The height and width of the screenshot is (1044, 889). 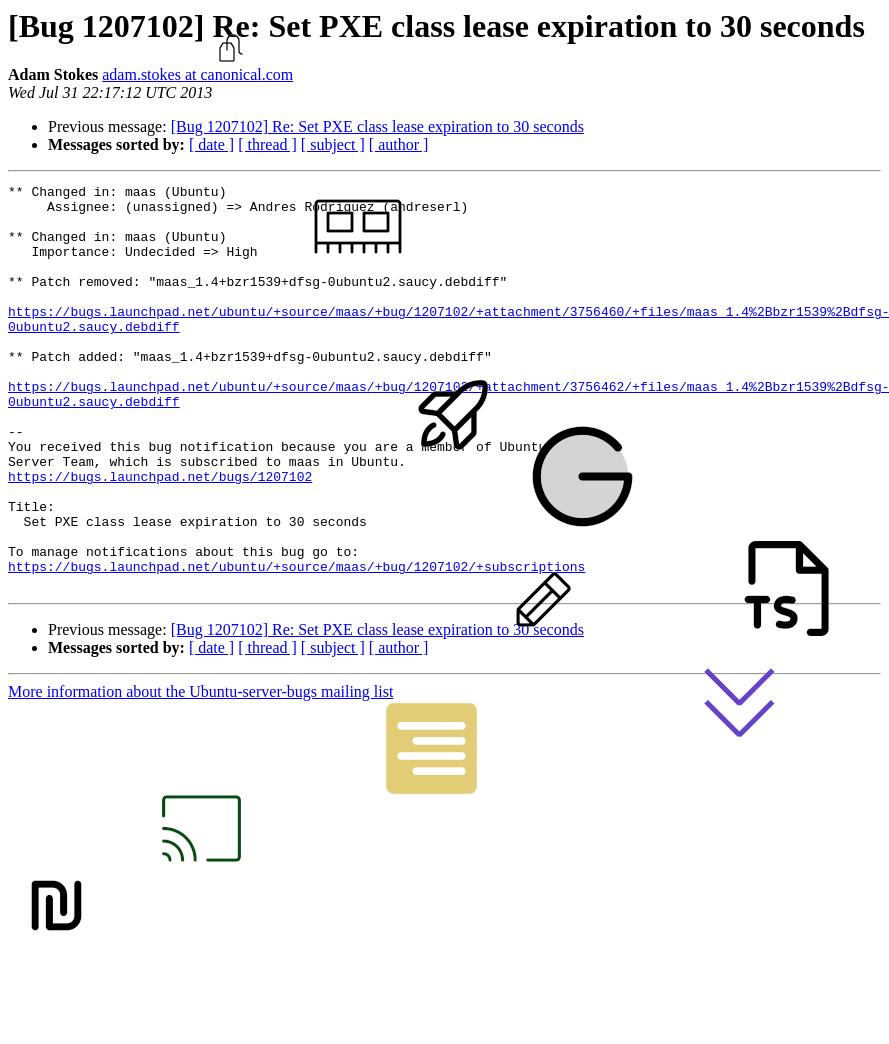 I want to click on expand collapsed content below, so click(x=742, y=705).